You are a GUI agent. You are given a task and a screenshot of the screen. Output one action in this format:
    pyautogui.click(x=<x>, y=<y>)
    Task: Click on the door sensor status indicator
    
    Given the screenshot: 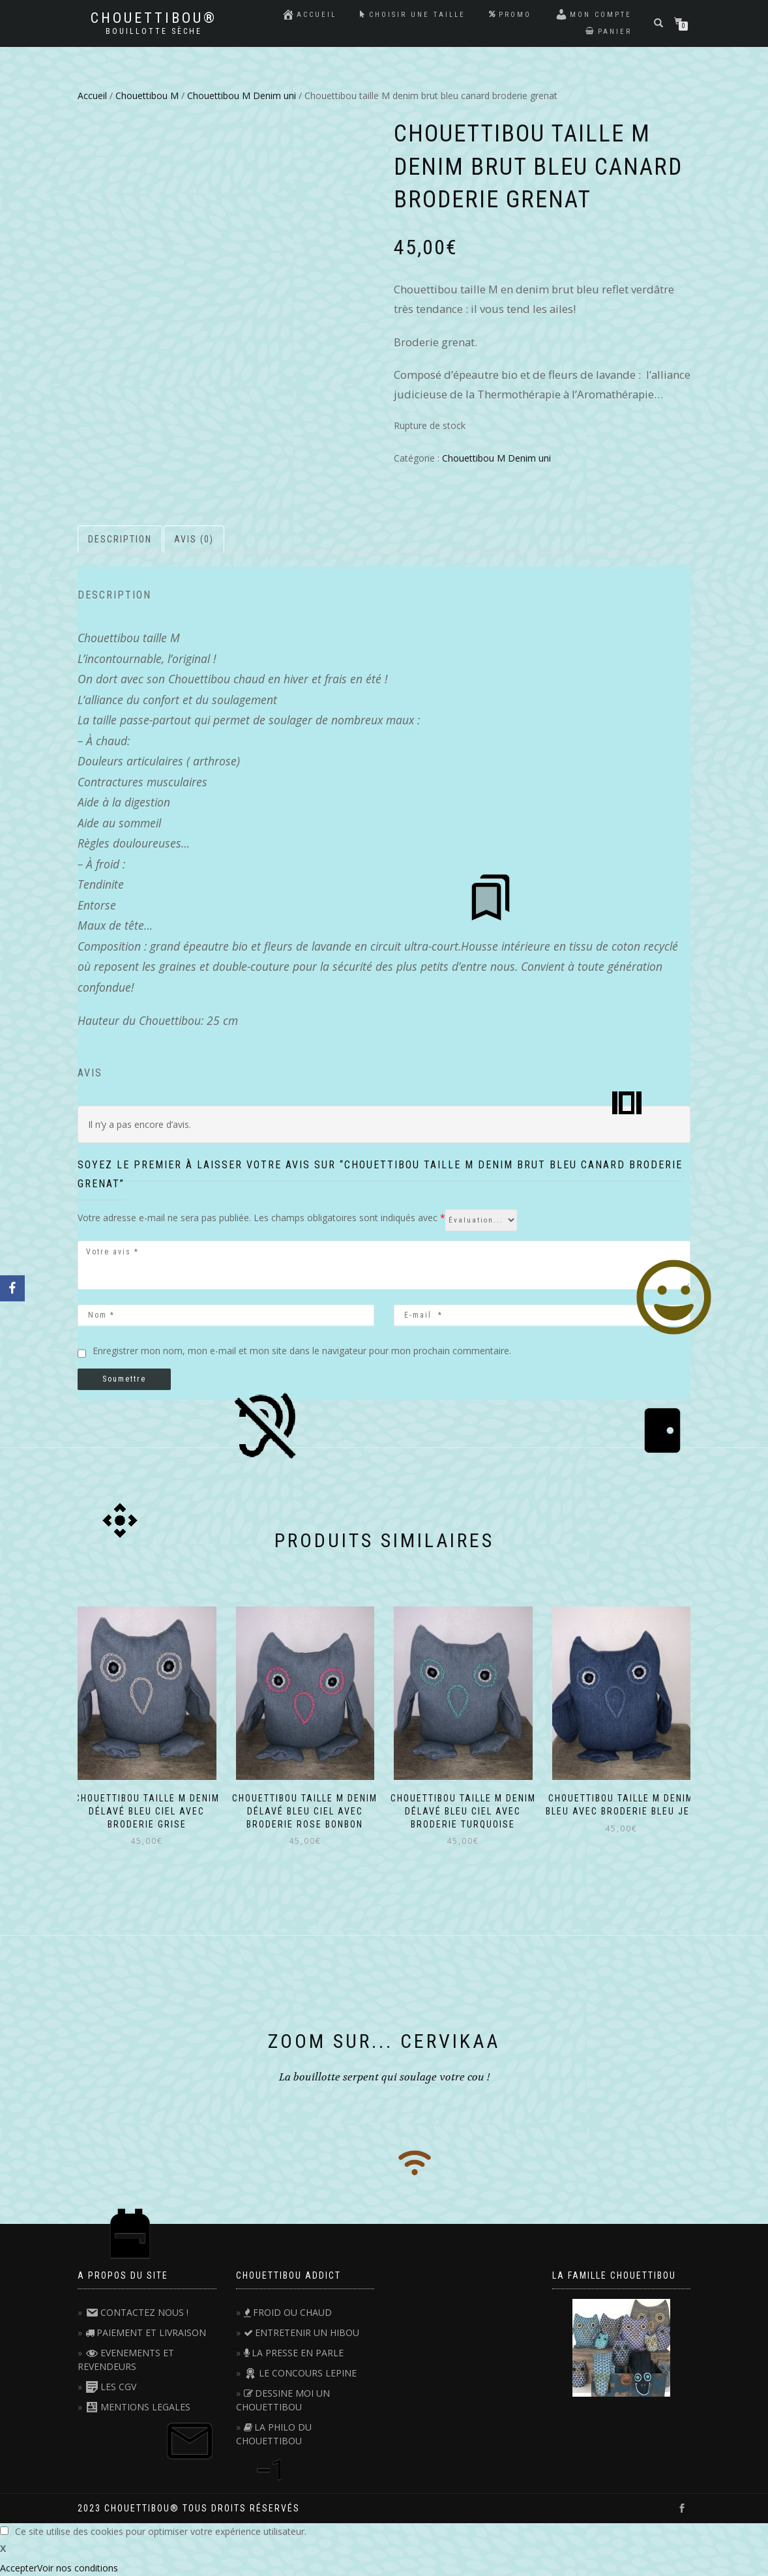 What is the action you would take?
    pyautogui.click(x=662, y=1430)
    